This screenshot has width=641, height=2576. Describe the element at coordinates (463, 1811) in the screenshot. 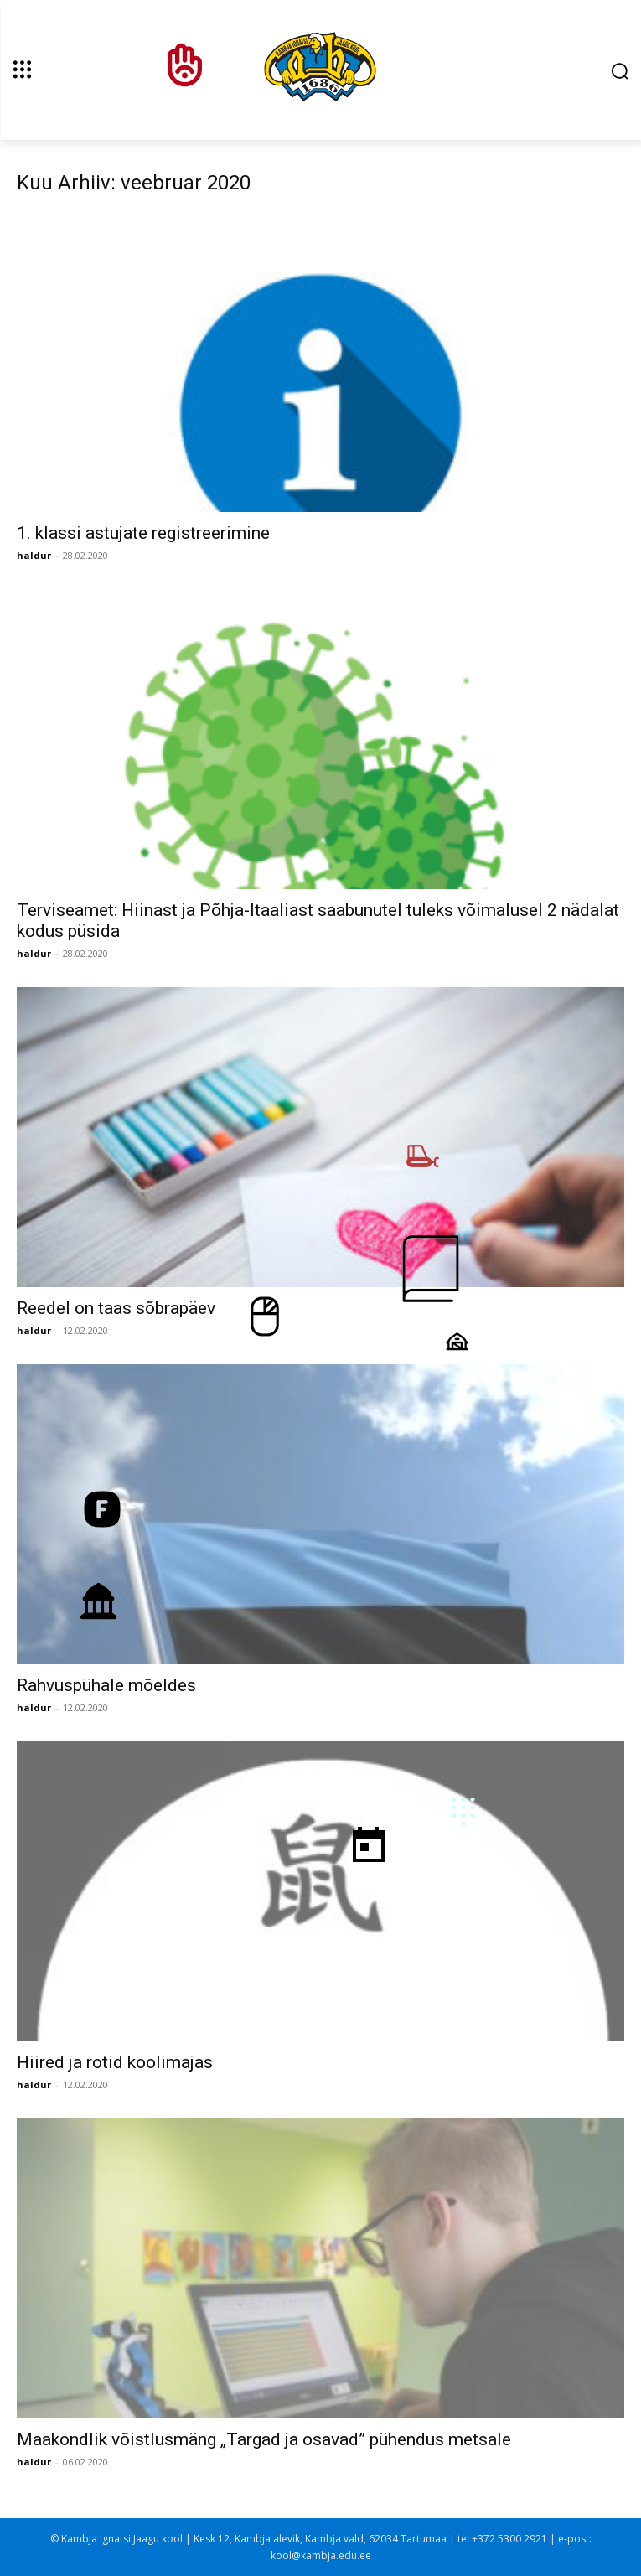

I see `open numeric keypad for input` at that location.